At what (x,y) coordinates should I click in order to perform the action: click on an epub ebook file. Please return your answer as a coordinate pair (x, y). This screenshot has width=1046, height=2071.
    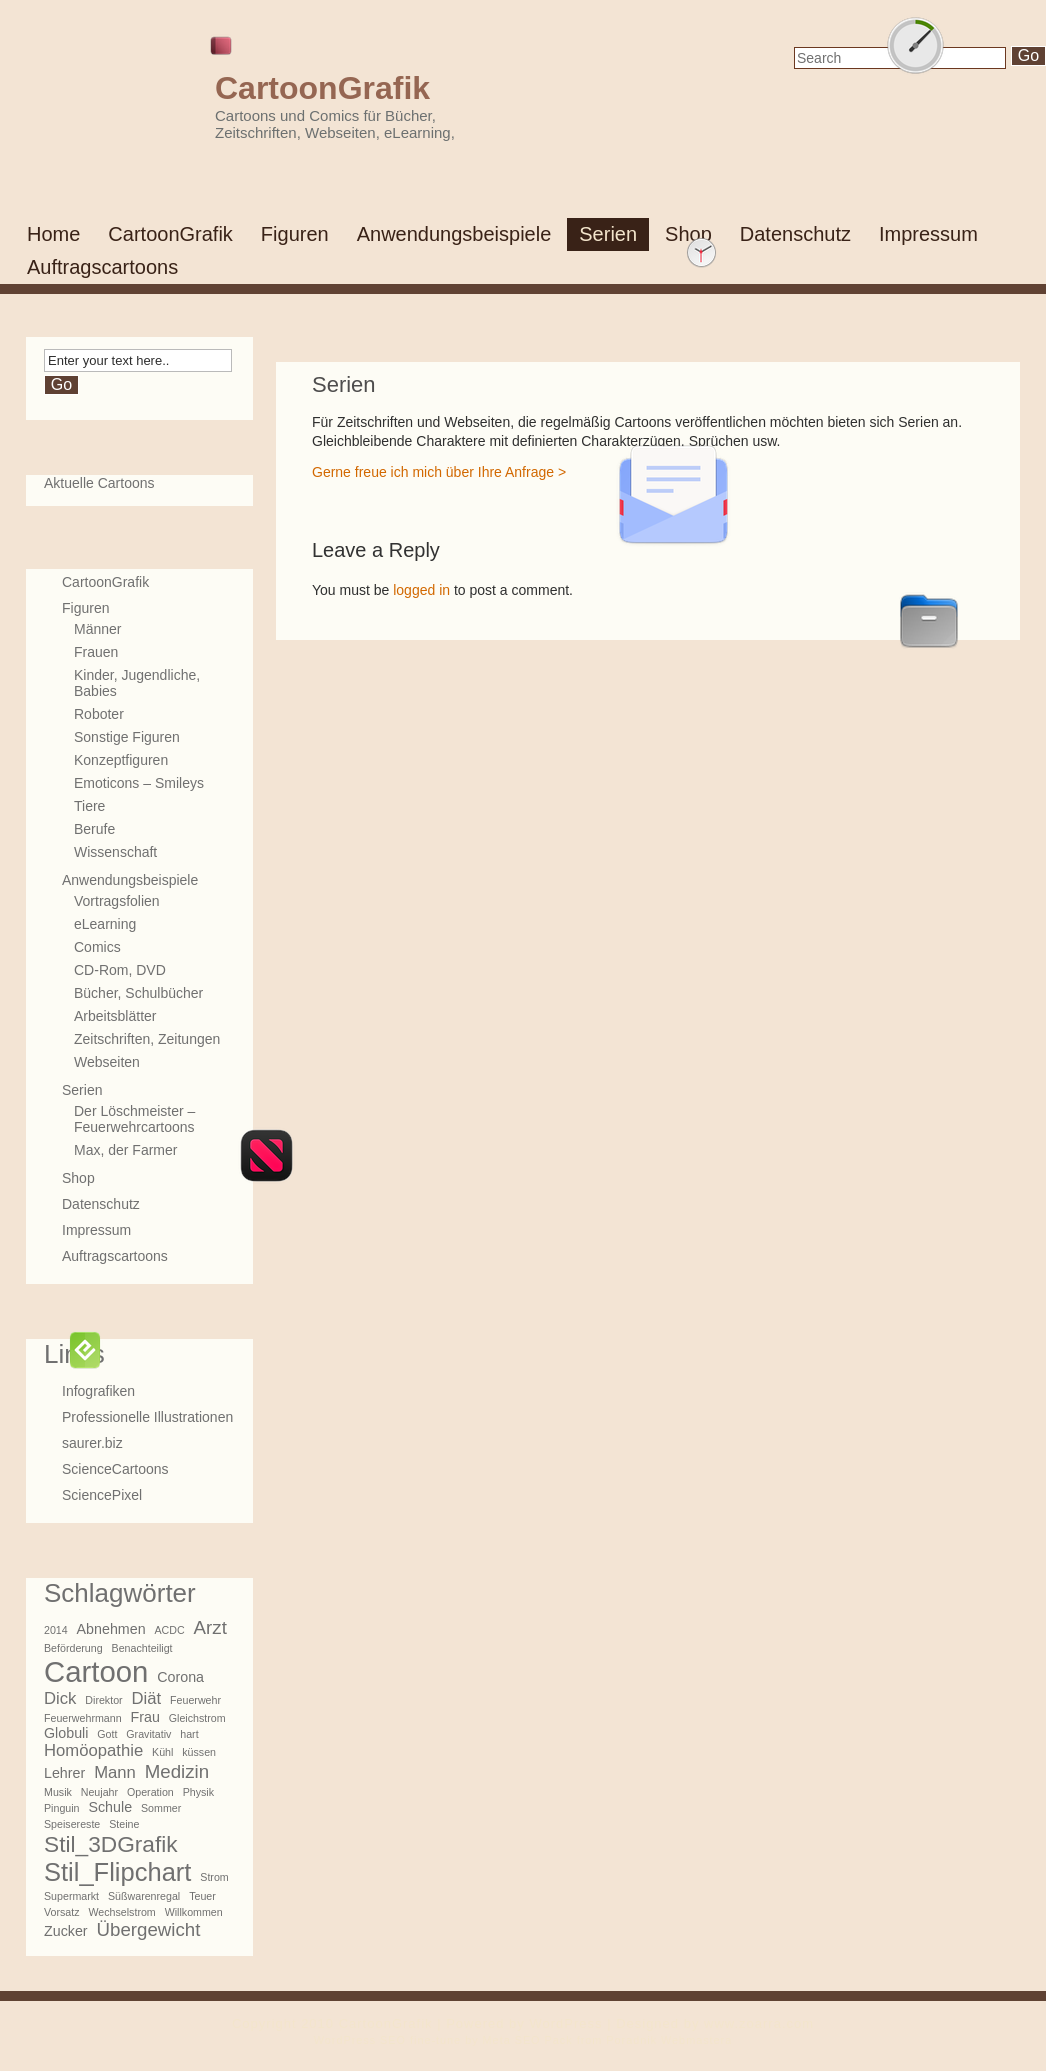
    Looking at the image, I should click on (85, 1350).